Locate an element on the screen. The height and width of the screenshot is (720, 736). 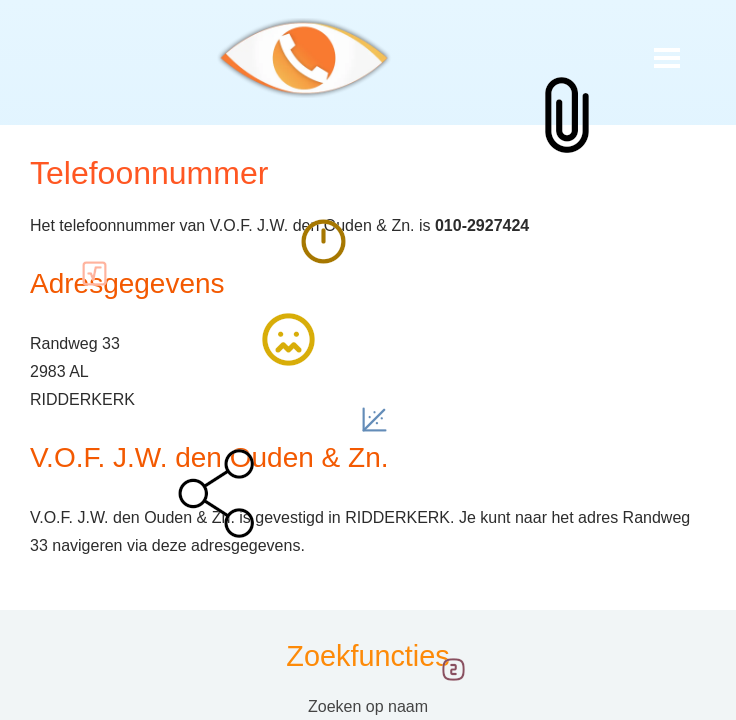
indicates step 2 in a multi-step process is located at coordinates (453, 669).